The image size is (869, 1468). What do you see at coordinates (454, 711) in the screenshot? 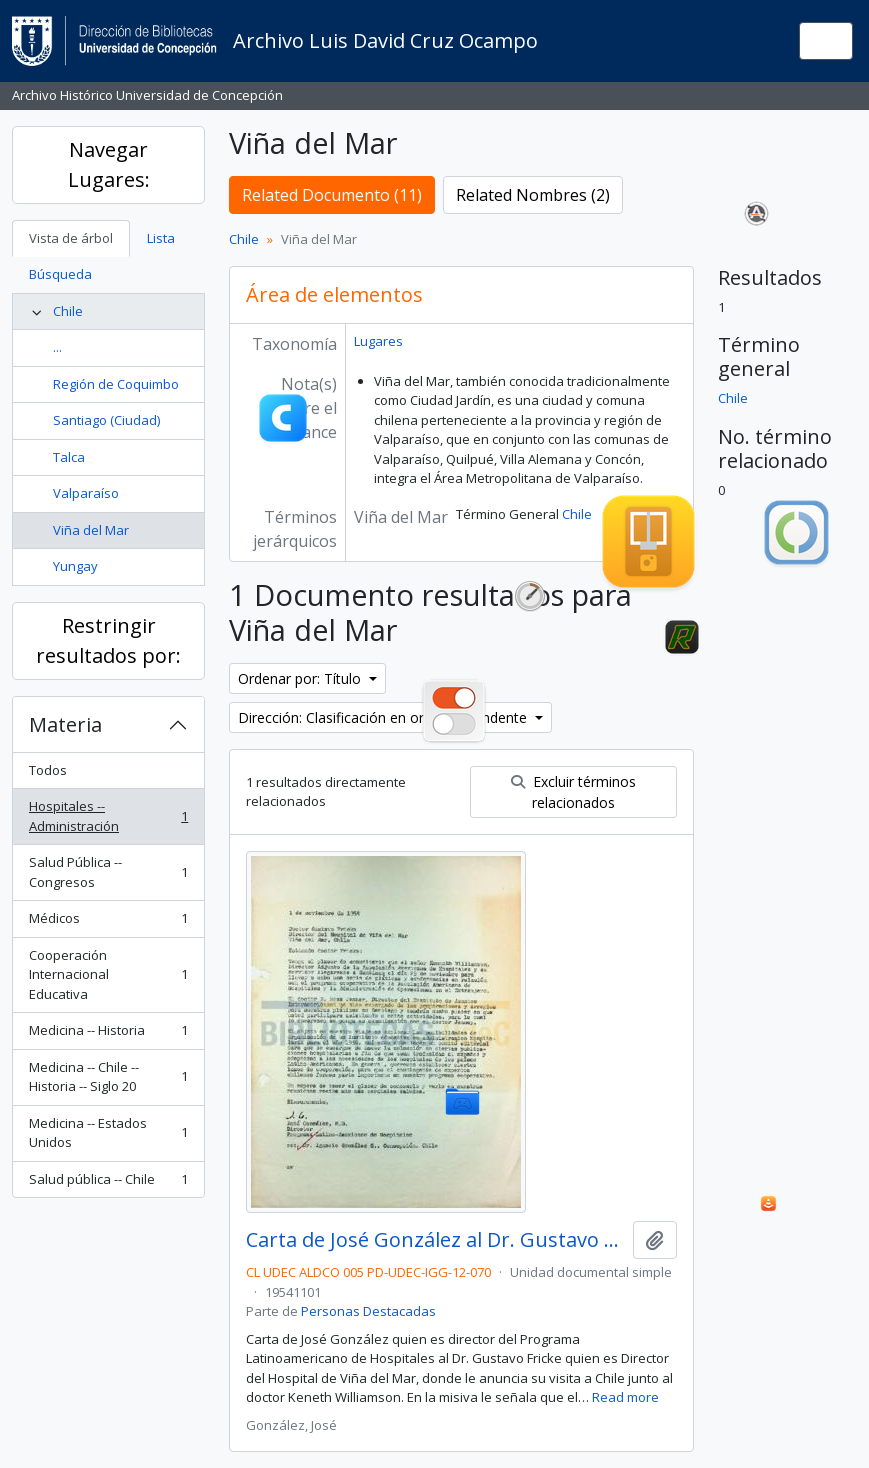
I see `open unity tweak tool settings` at bounding box center [454, 711].